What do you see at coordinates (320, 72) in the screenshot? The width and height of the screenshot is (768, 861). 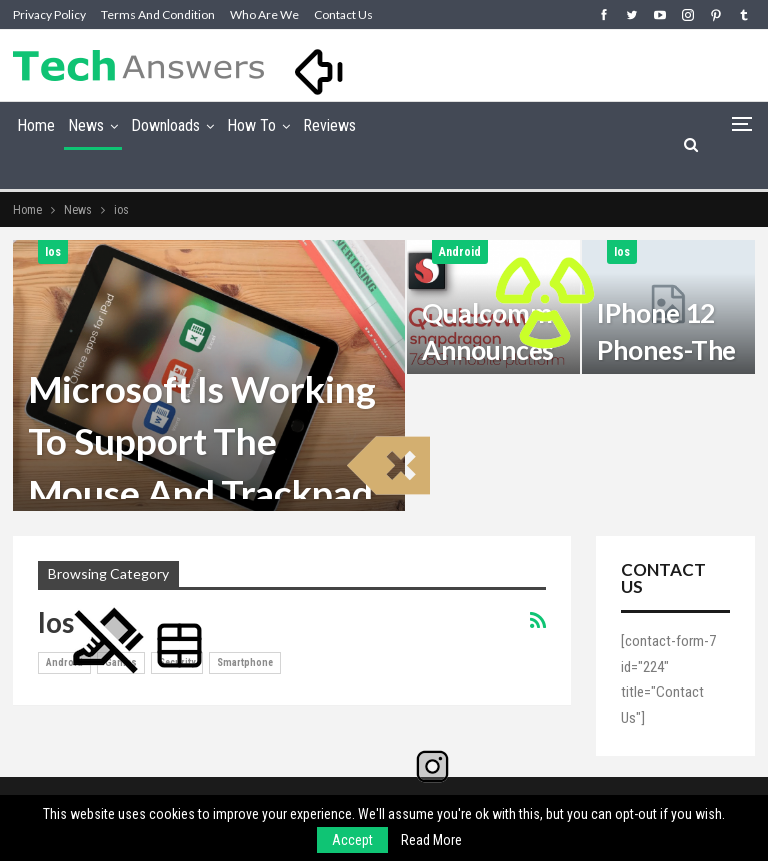 I see `go back to the beginning` at bounding box center [320, 72].